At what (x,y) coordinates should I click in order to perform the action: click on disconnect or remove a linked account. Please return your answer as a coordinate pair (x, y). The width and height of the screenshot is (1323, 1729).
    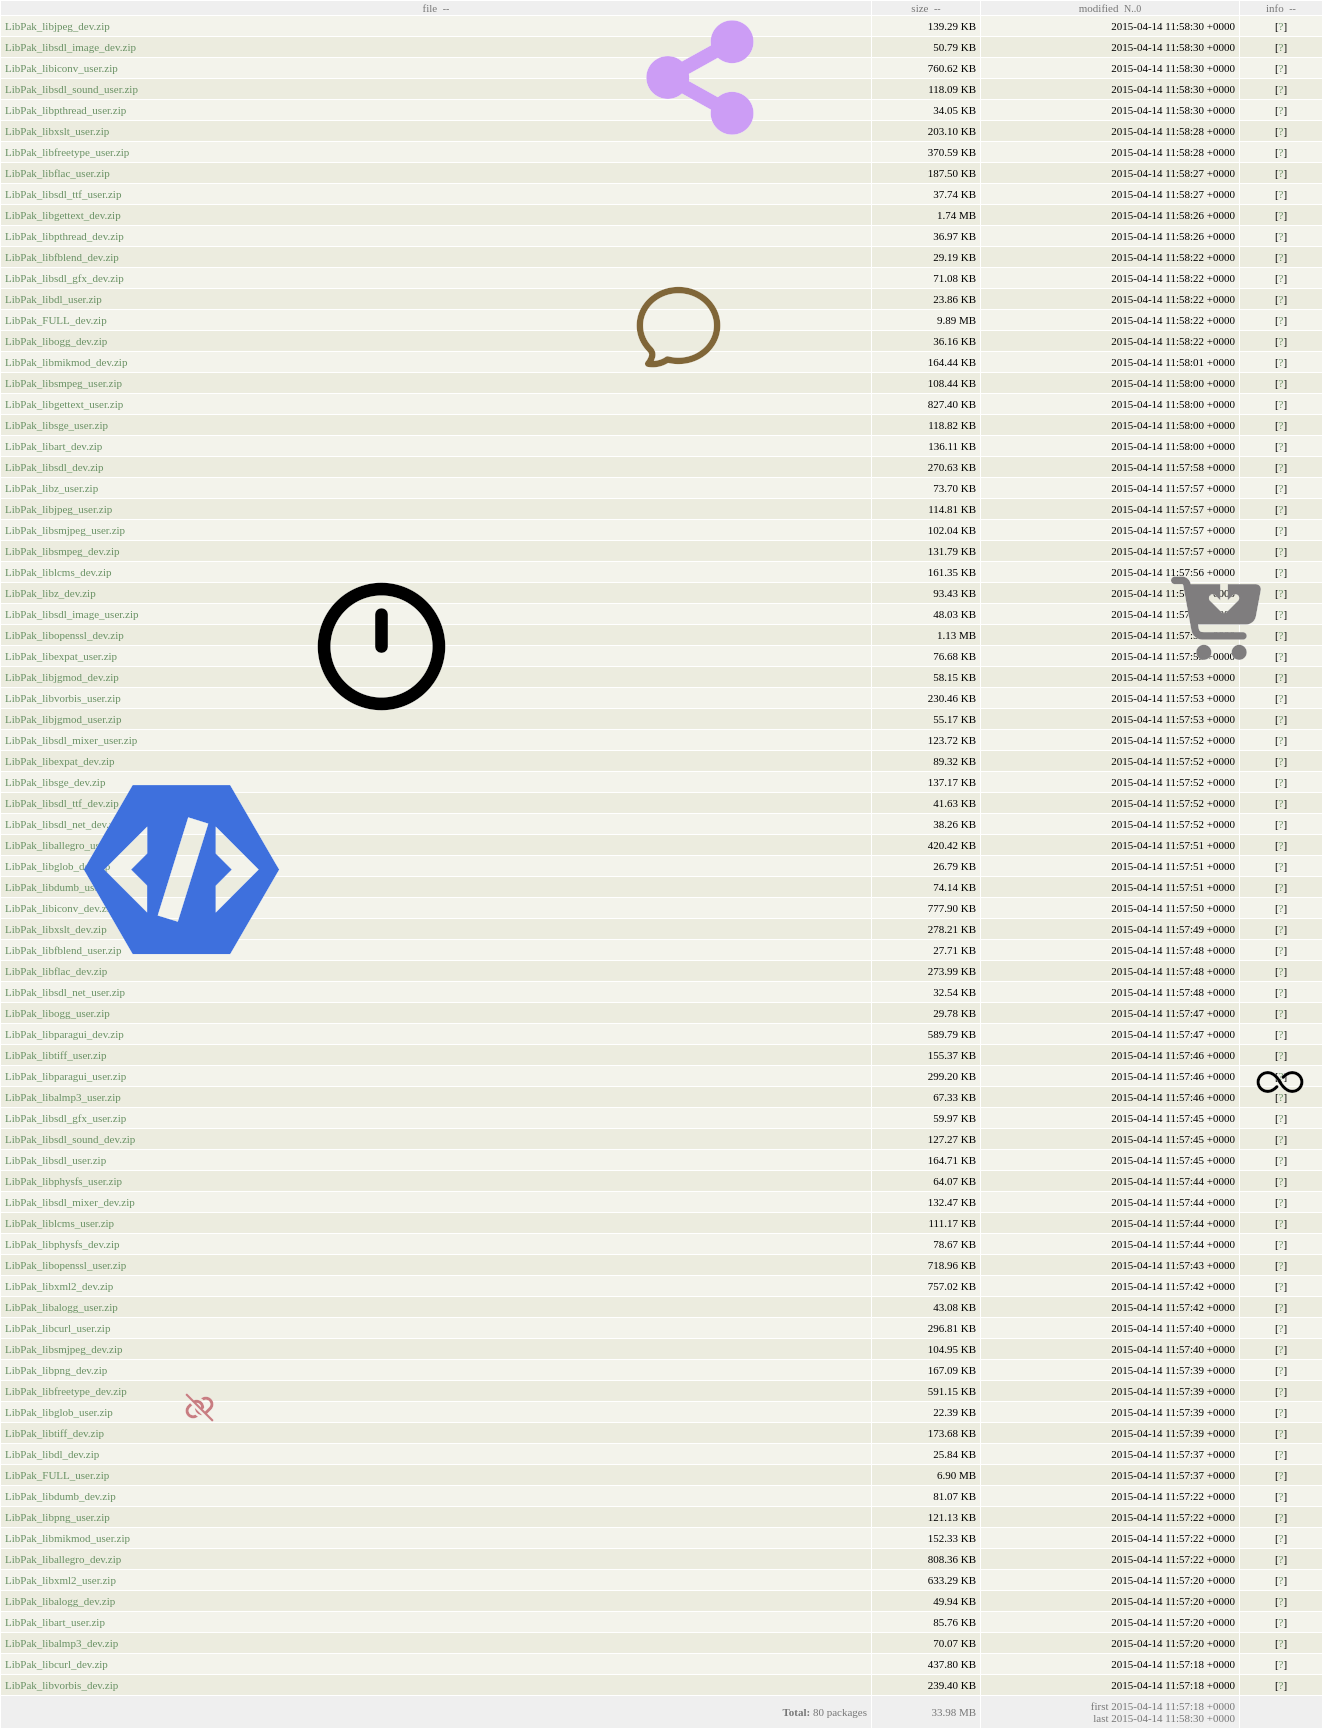
    Looking at the image, I should click on (199, 1407).